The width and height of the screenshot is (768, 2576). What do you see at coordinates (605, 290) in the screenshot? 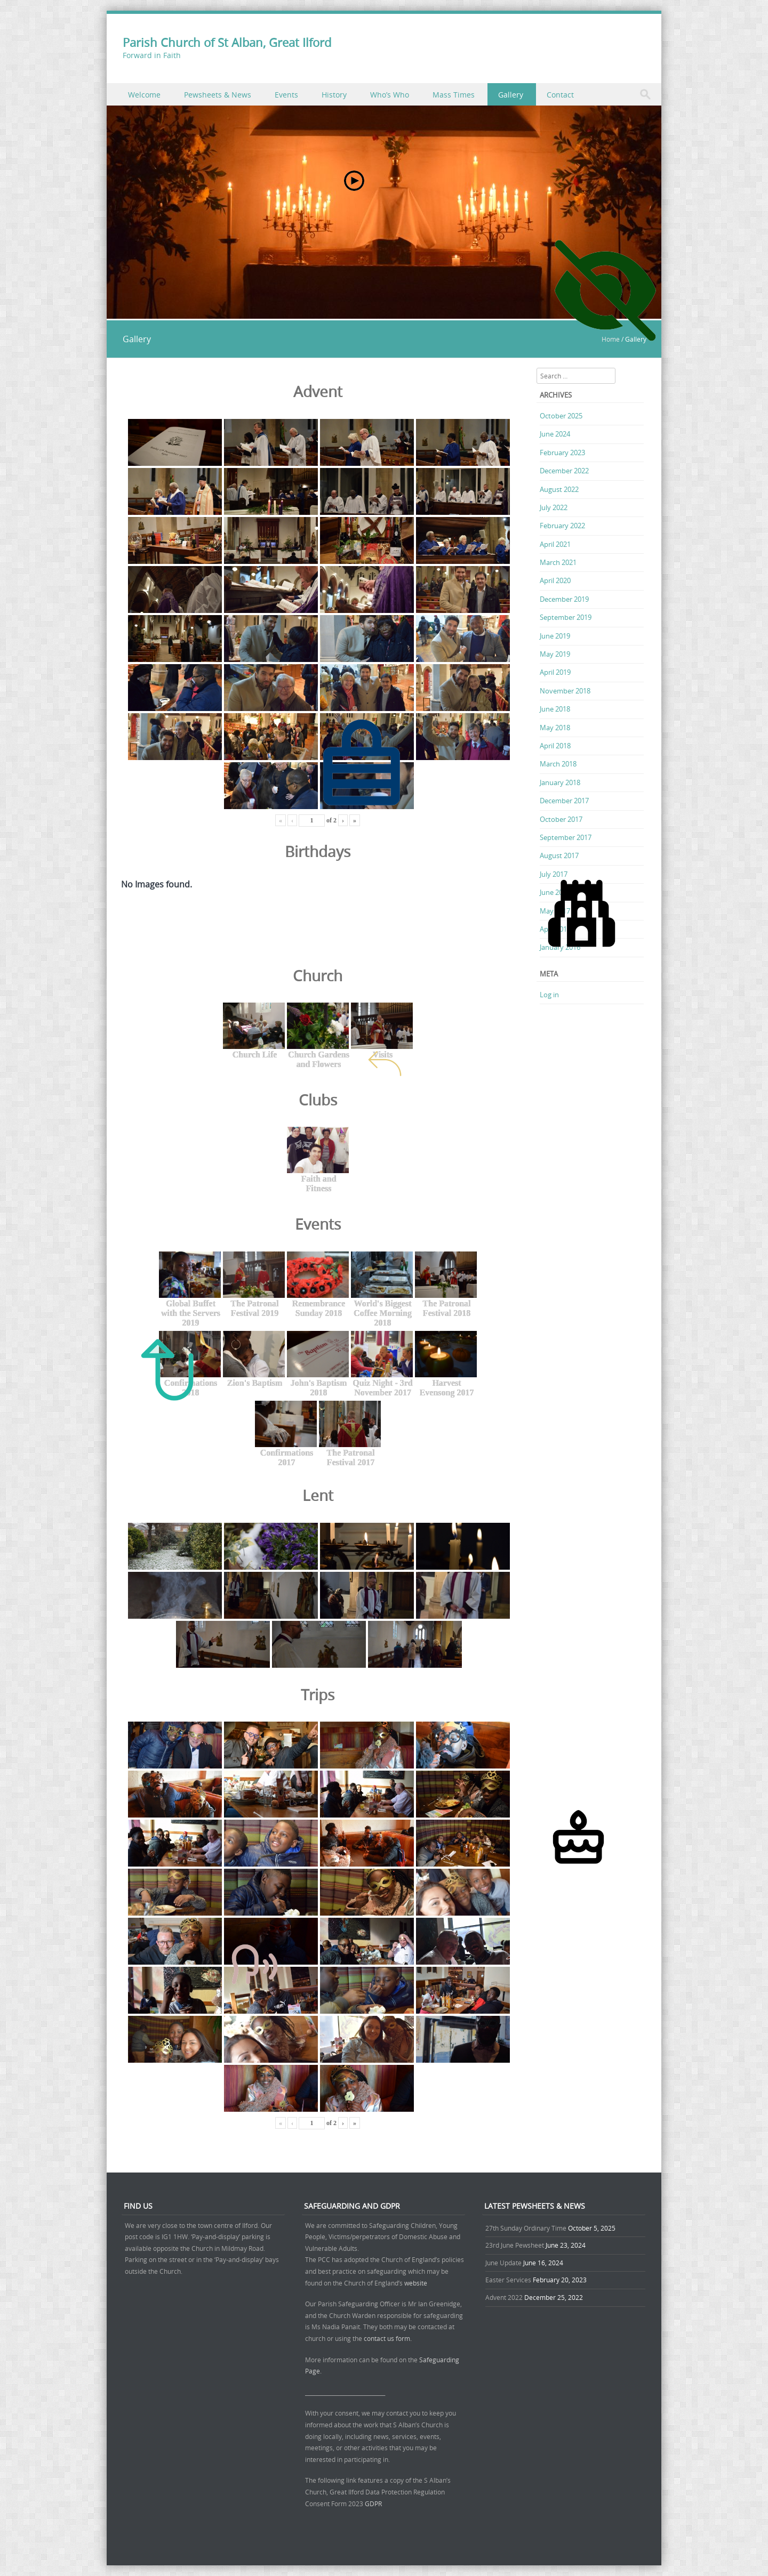
I see `hide password or sensitive content` at bounding box center [605, 290].